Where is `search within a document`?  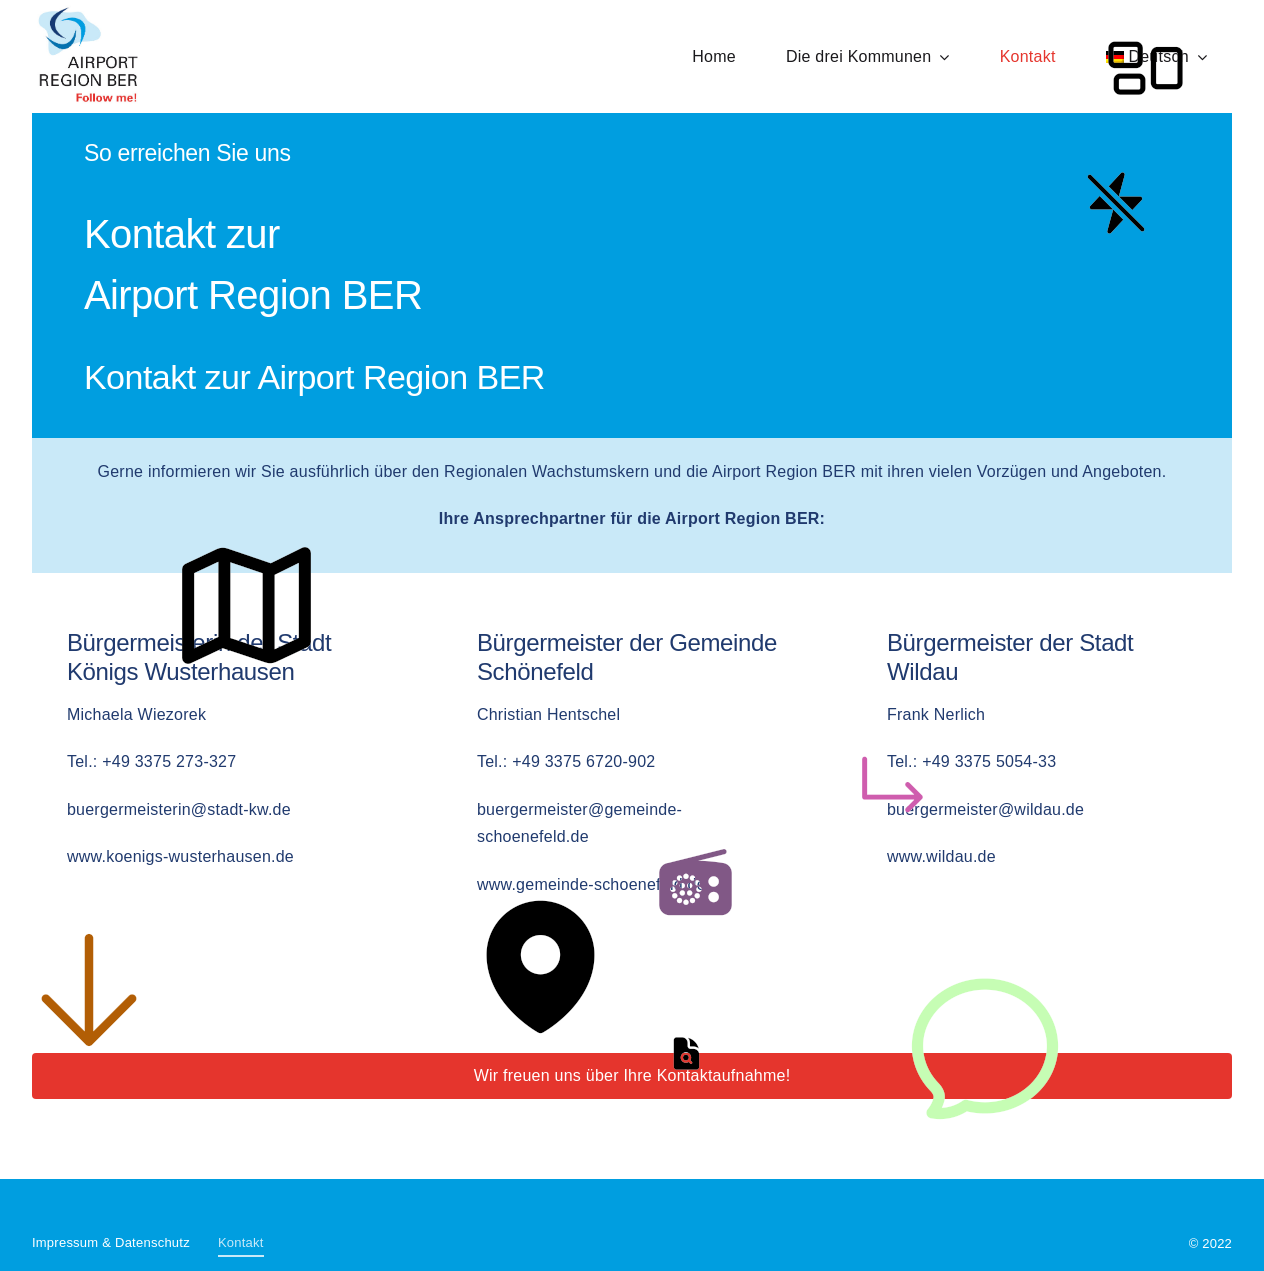
search within a document is located at coordinates (686, 1053).